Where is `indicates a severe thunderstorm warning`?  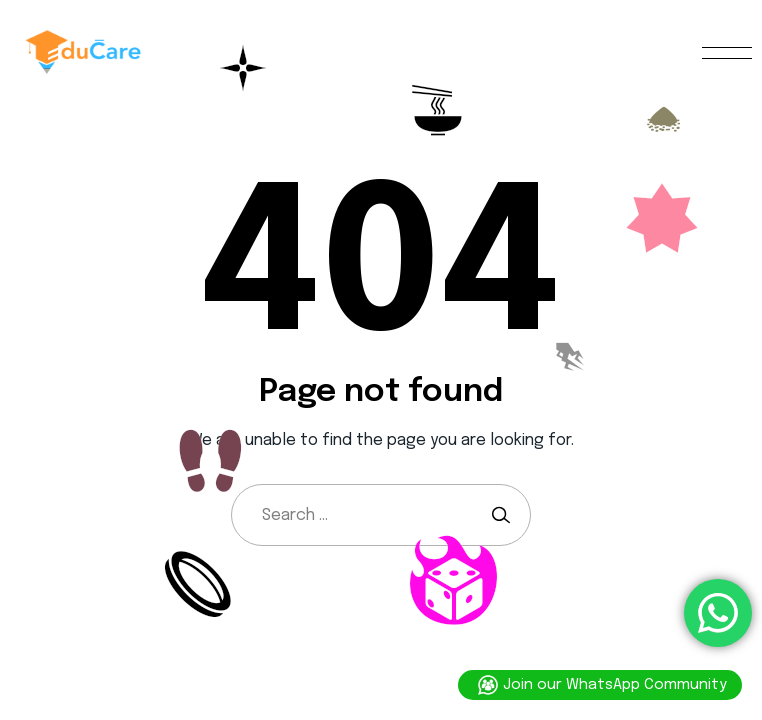 indicates a severe thunderstorm warning is located at coordinates (570, 357).